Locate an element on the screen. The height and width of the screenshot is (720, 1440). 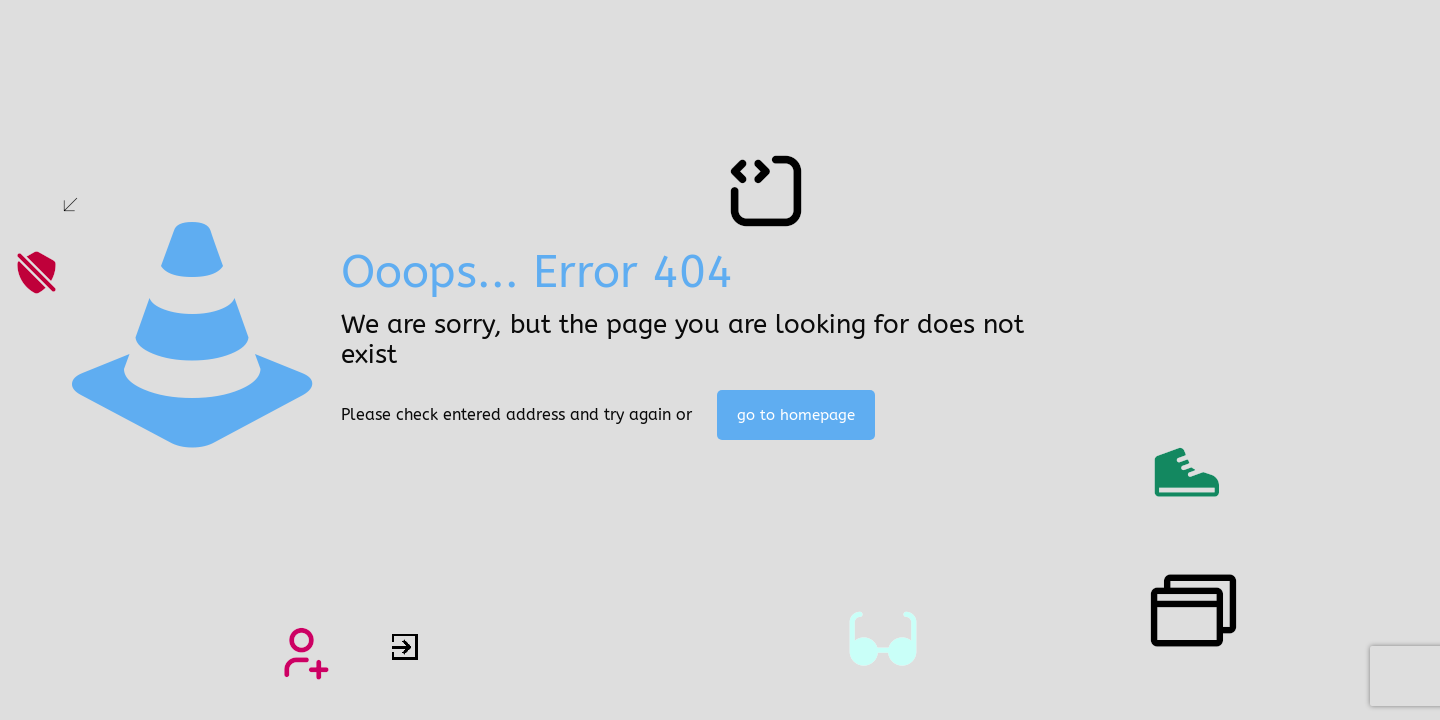
security or protection is disabled is located at coordinates (36, 272).